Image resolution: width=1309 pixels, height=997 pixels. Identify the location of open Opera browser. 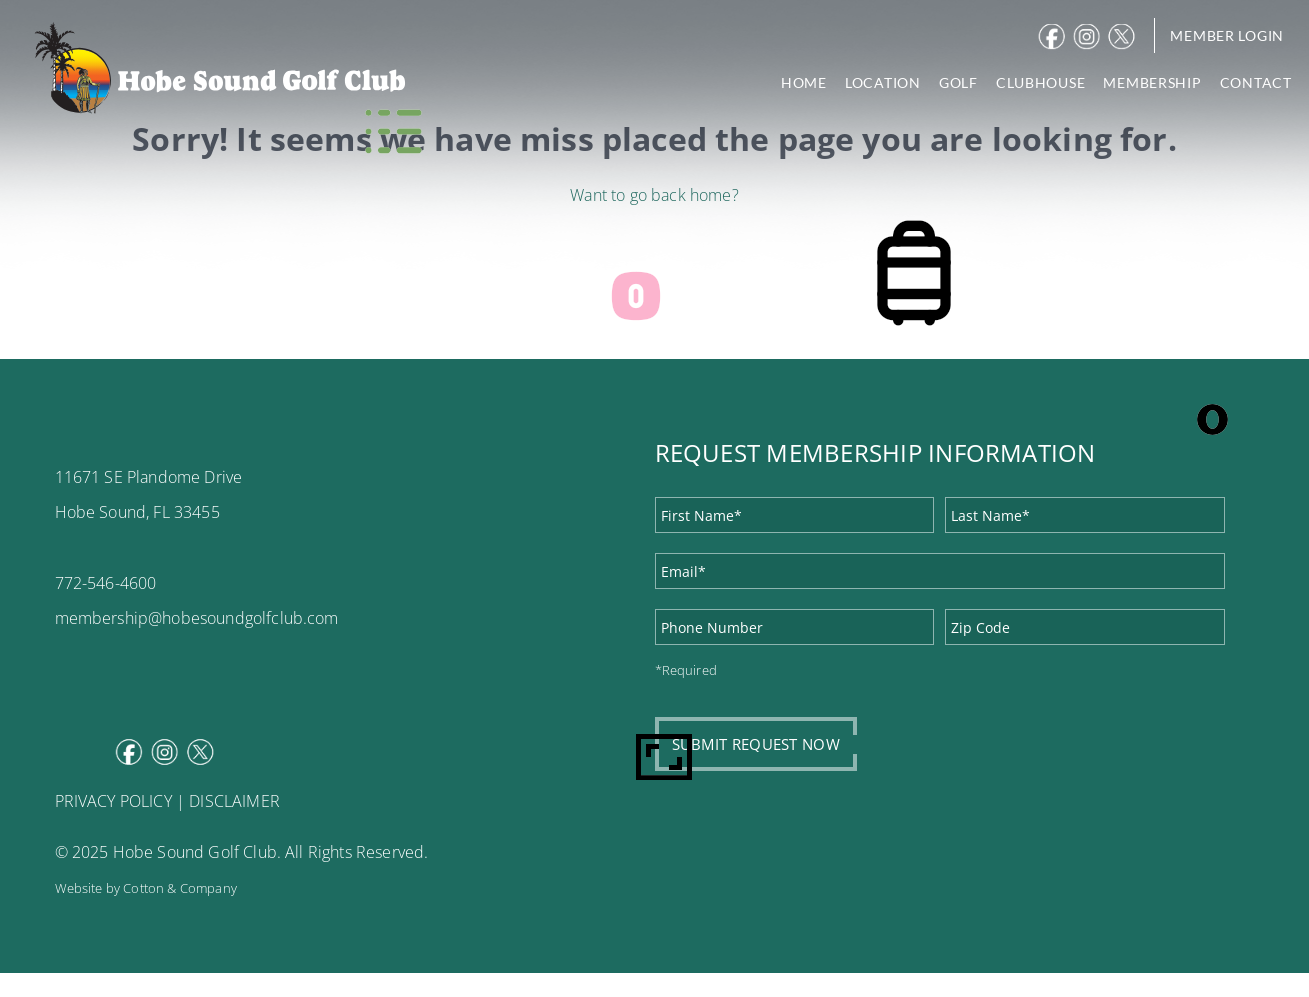
(1212, 419).